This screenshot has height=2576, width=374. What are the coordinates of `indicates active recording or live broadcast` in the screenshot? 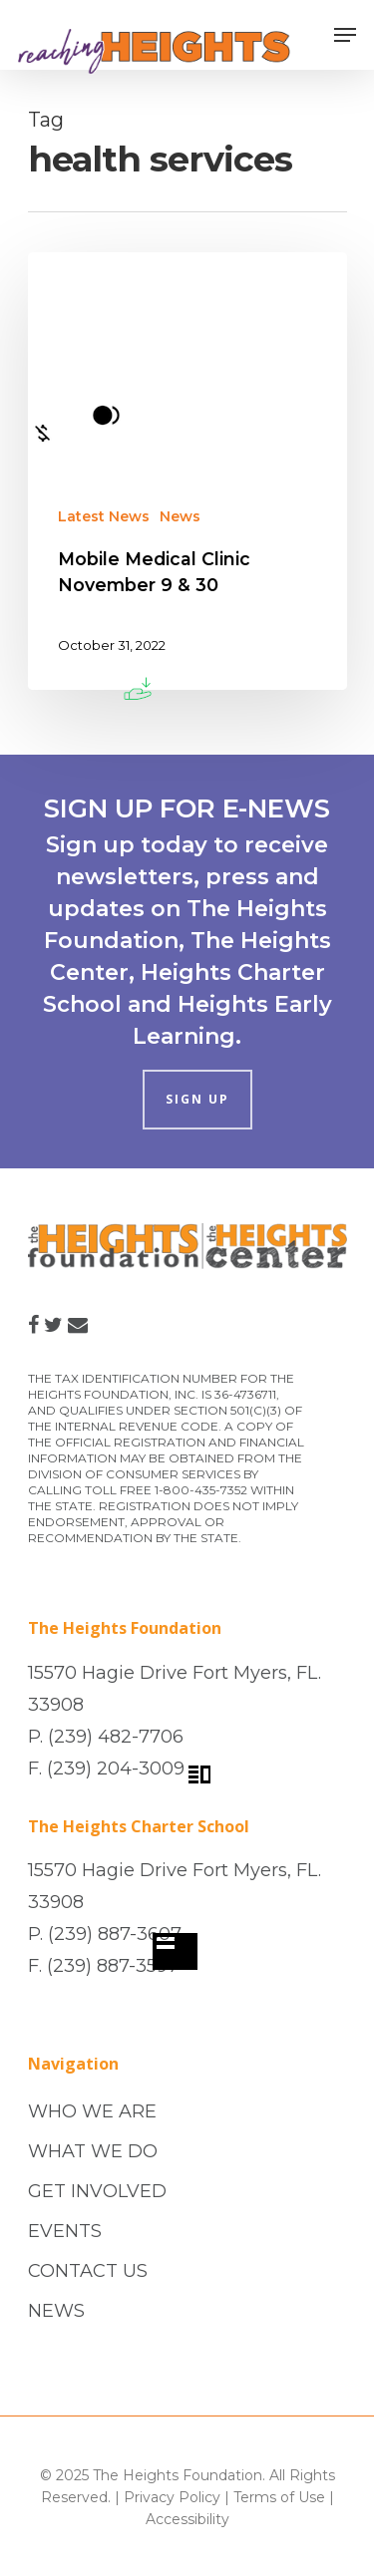 It's located at (106, 415).